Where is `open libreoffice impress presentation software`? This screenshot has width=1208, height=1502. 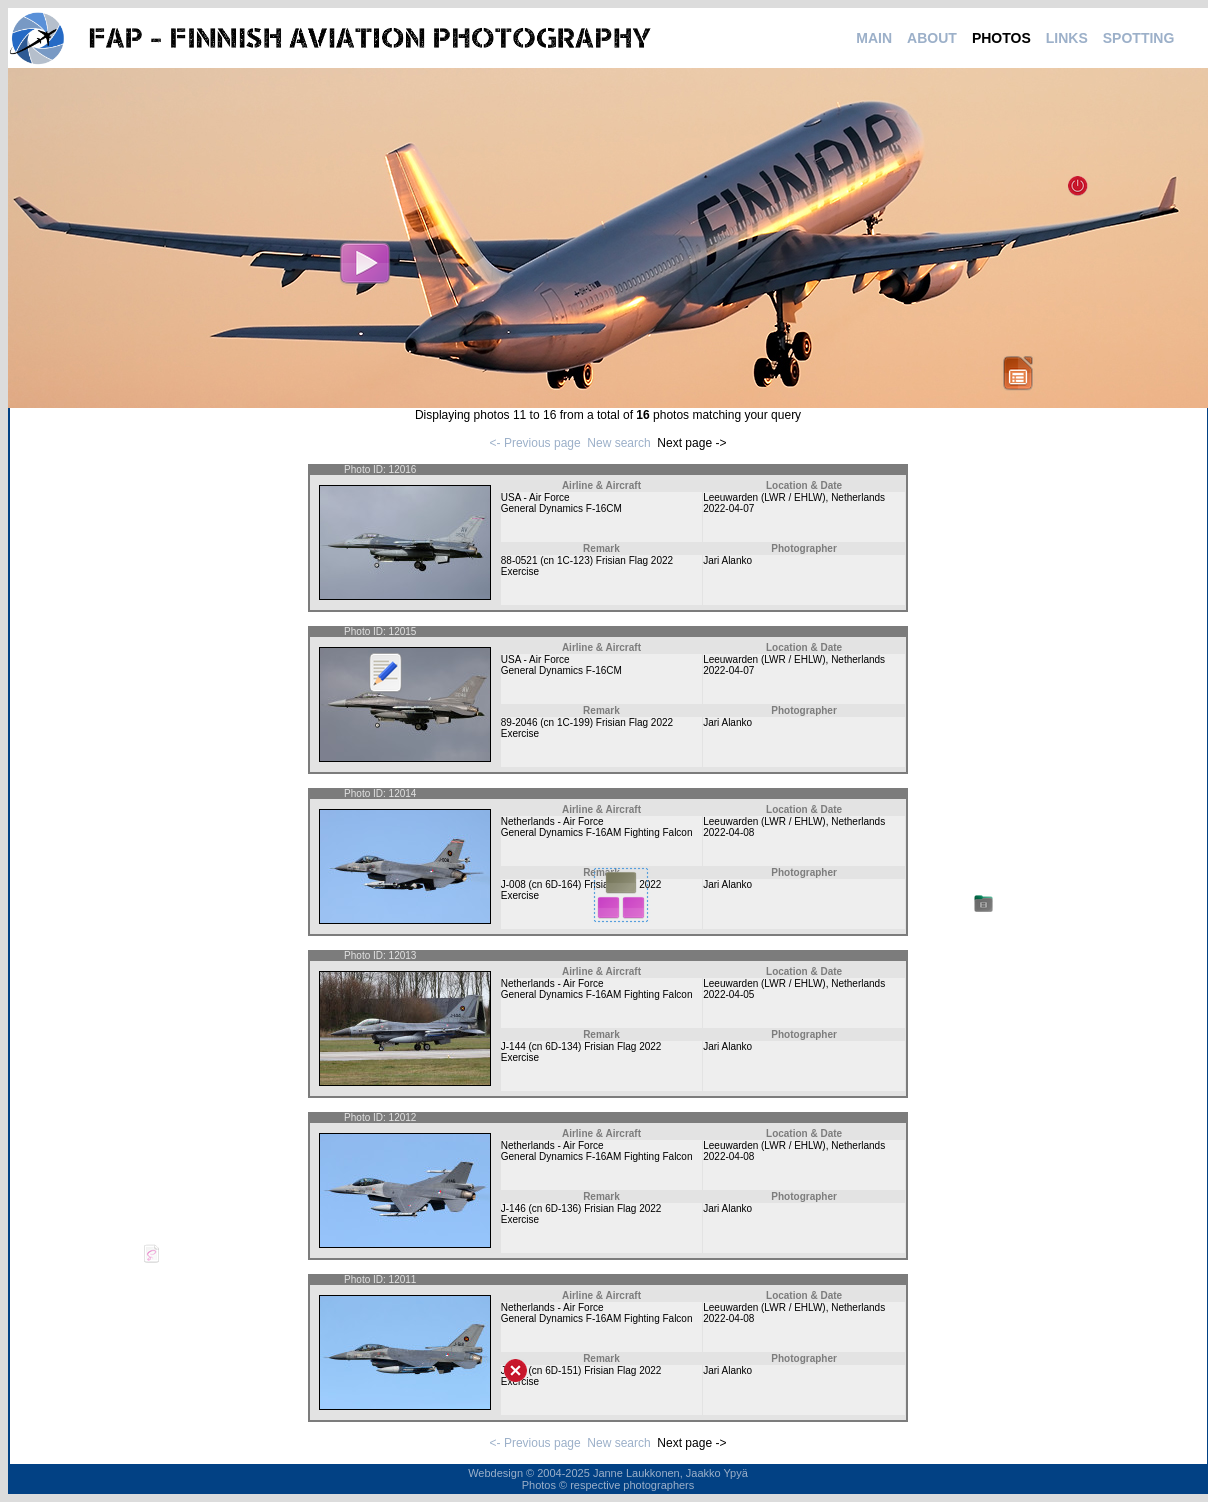
open libreoffice impress presentation software is located at coordinates (1018, 373).